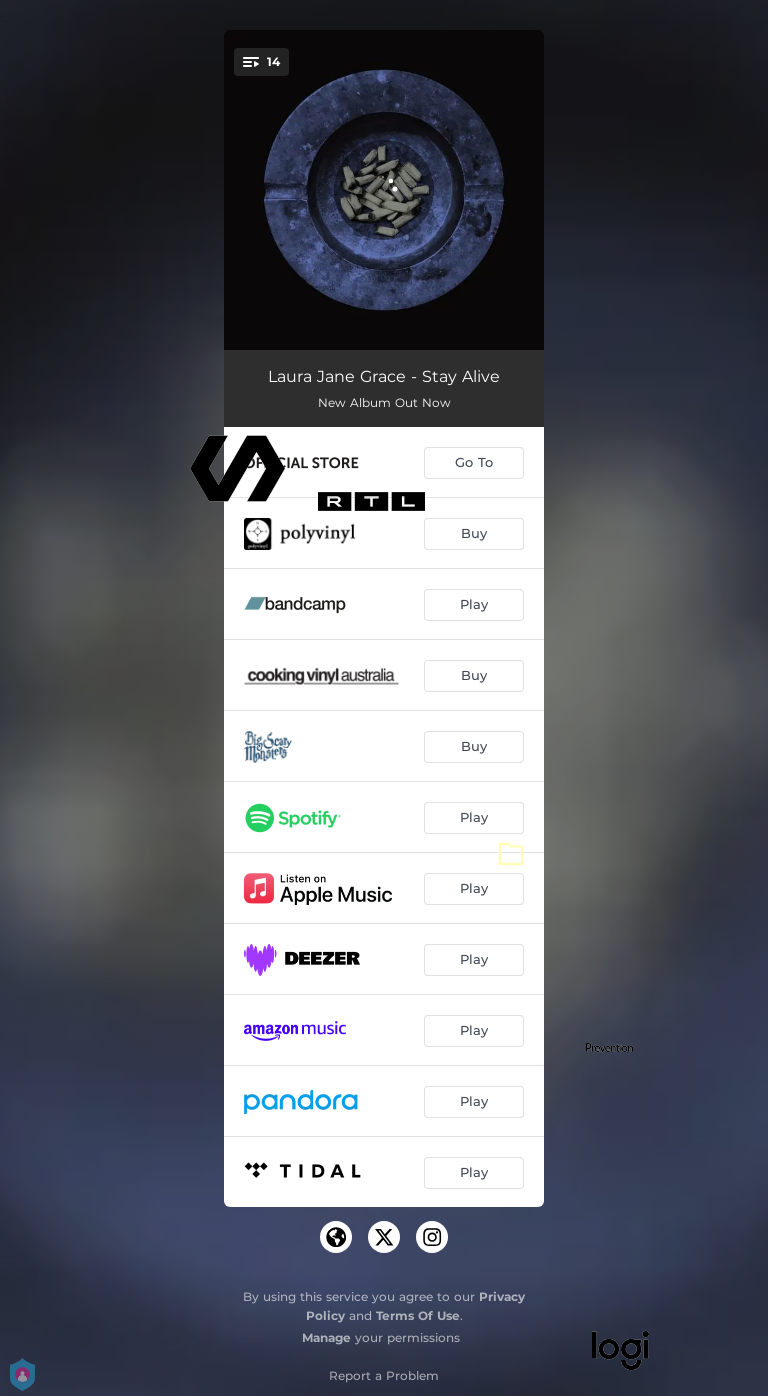 The image size is (768, 1396). I want to click on polymer project logo, so click(237, 468).